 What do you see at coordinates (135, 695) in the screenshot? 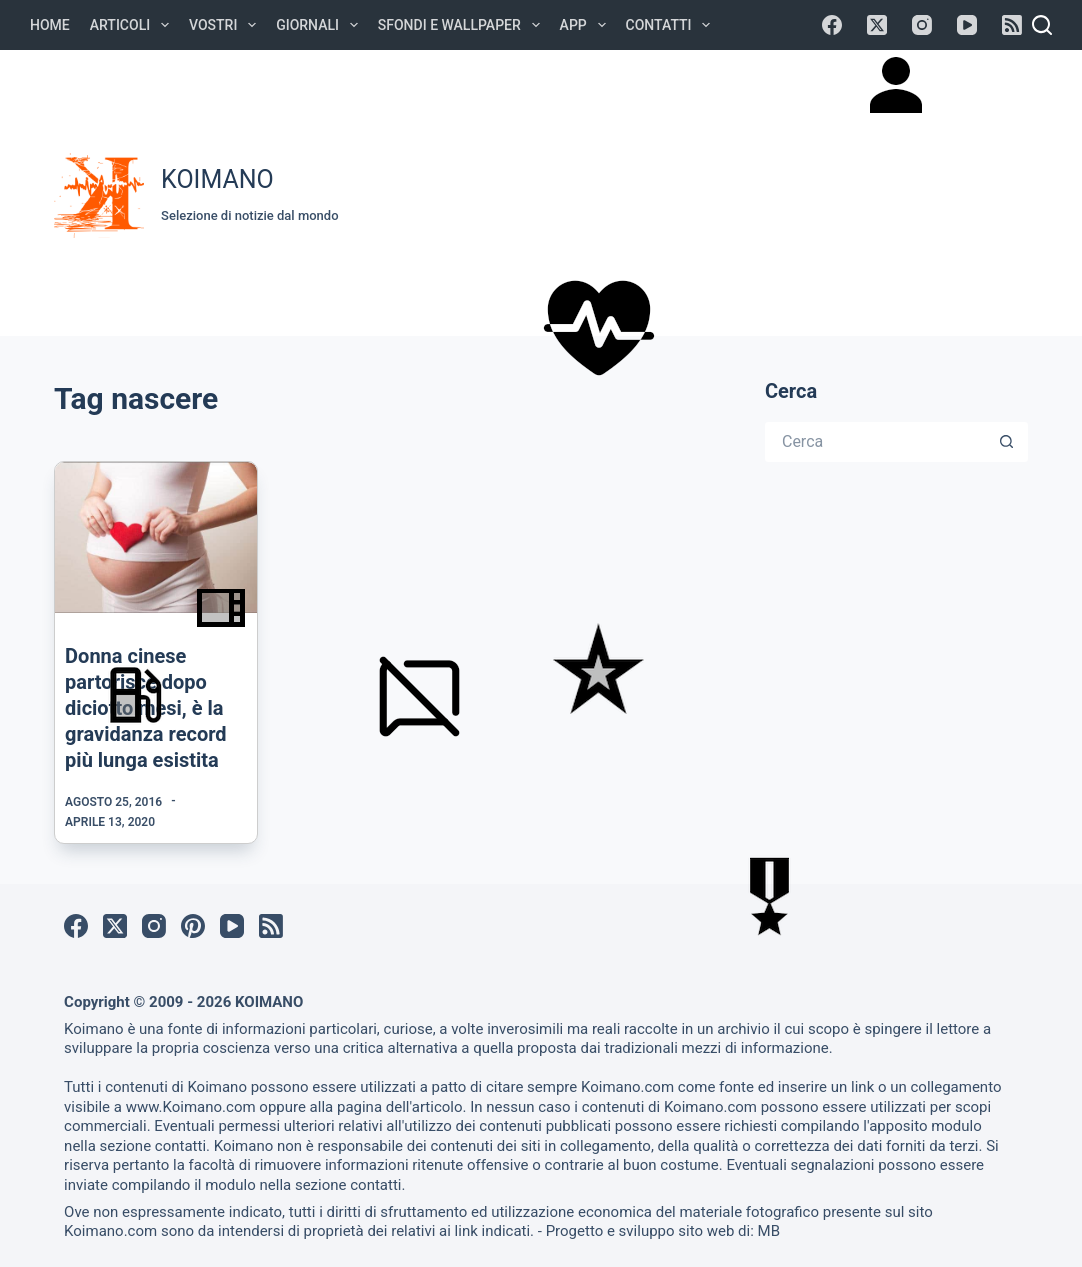
I see `find nearby gas stations` at bounding box center [135, 695].